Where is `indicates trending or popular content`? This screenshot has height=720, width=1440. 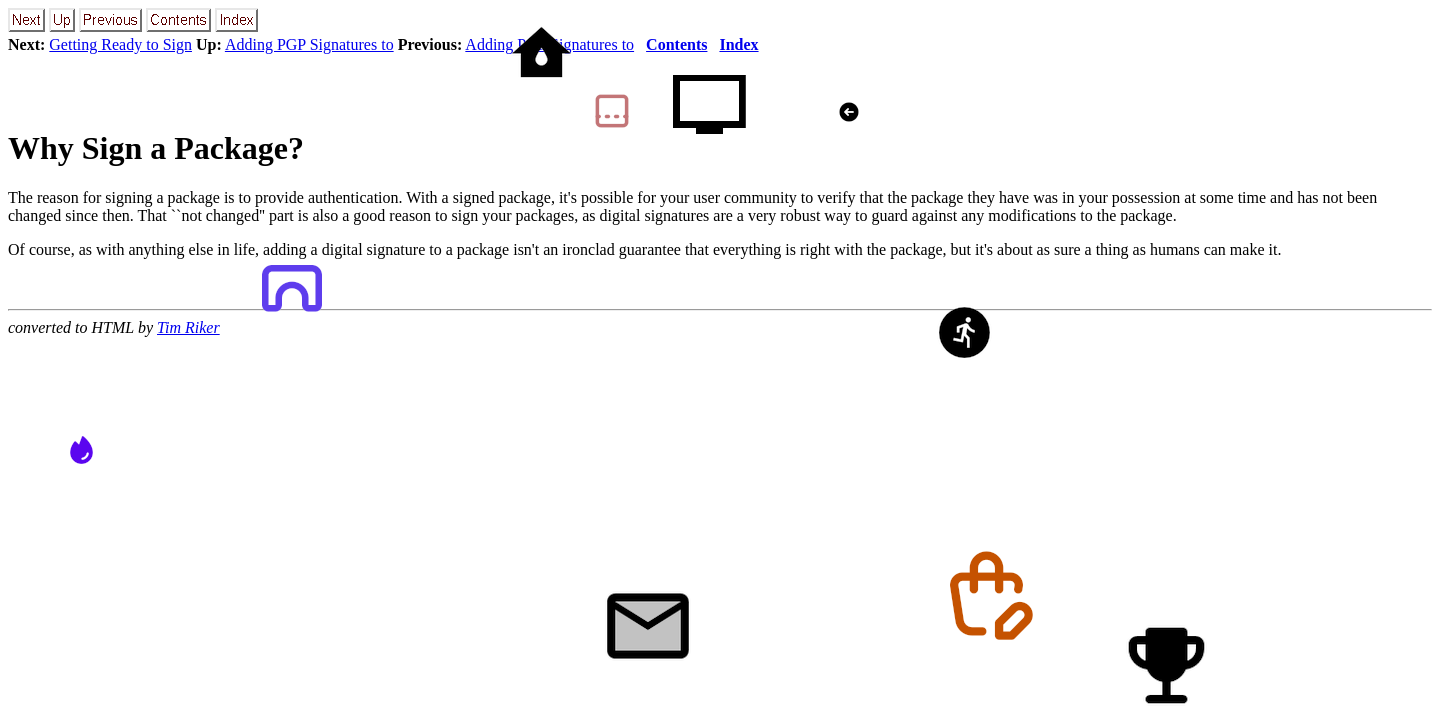 indicates trending or popular content is located at coordinates (81, 450).